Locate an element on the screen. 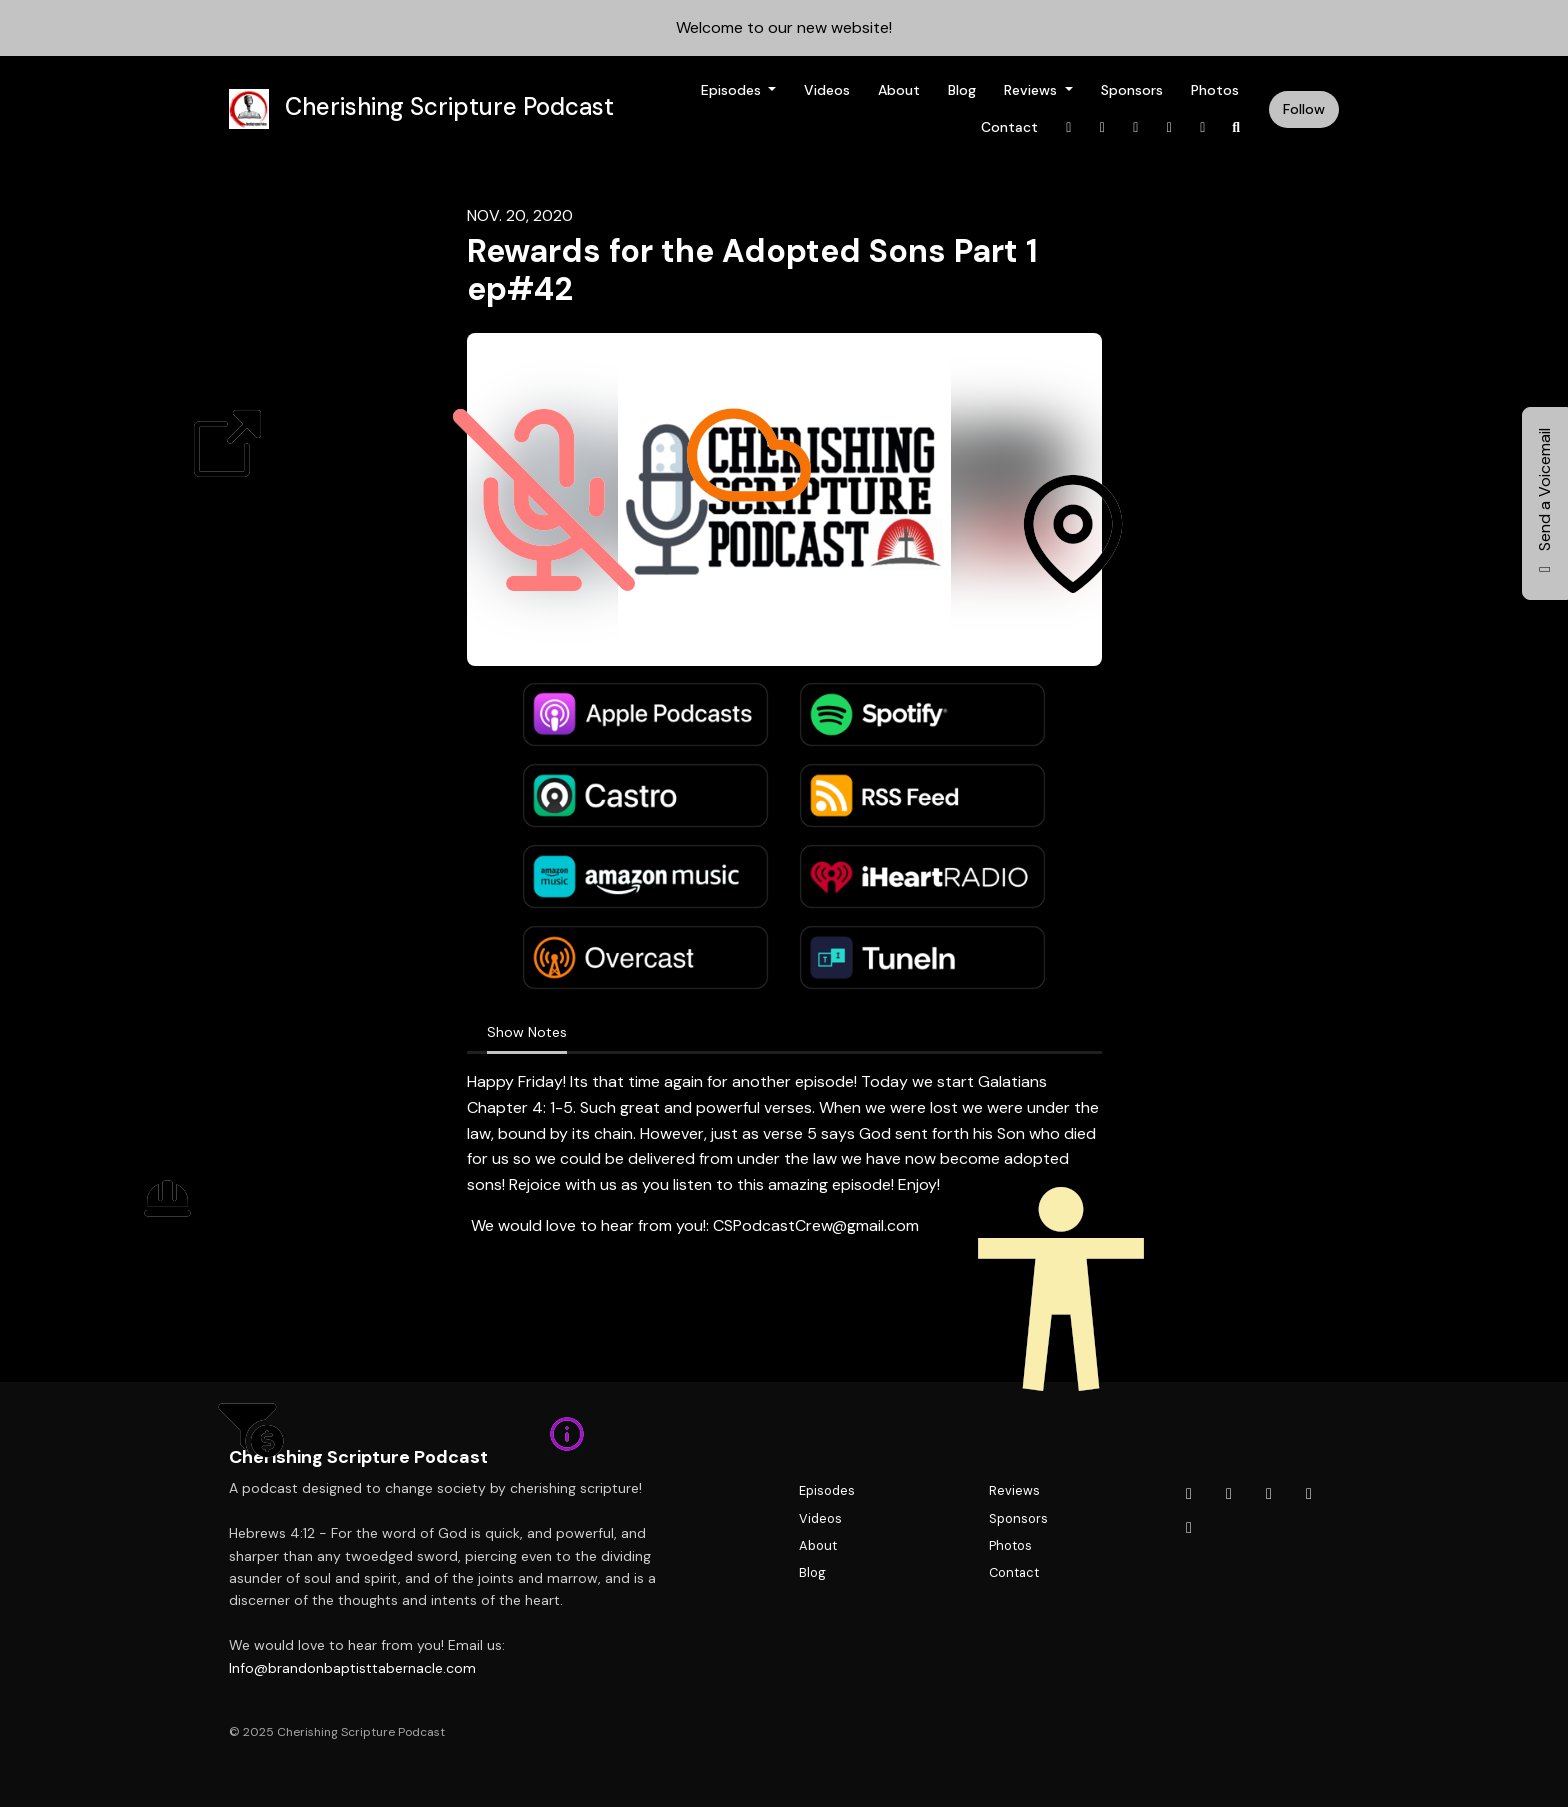  view more information or details is located at coordinates (567, 1434).